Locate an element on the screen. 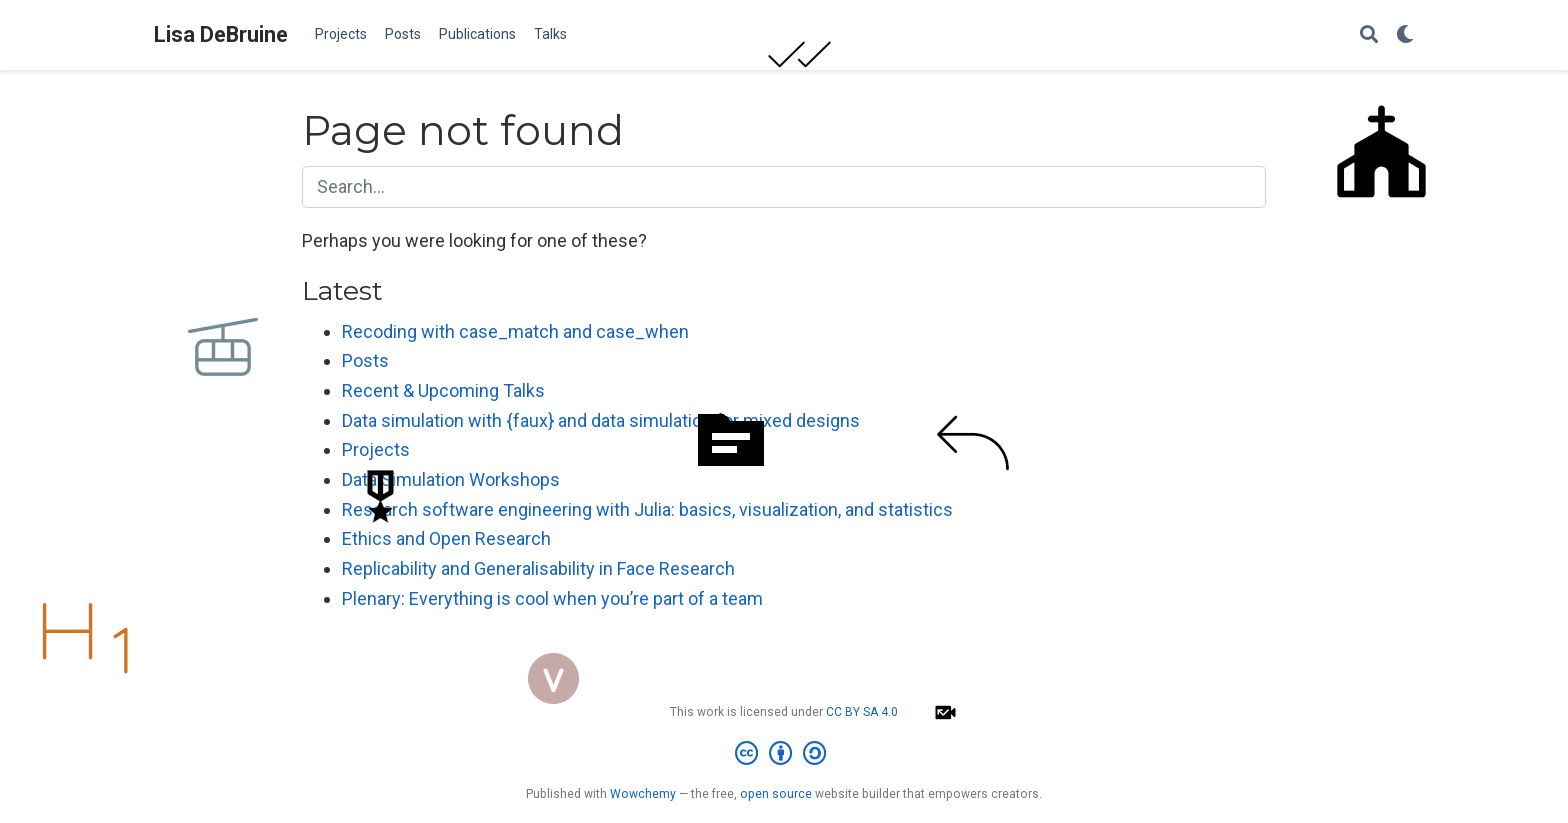 The width and height of the screenshot is (1568, 823). format text as heading level 1 is located at coordinates (83, 636).